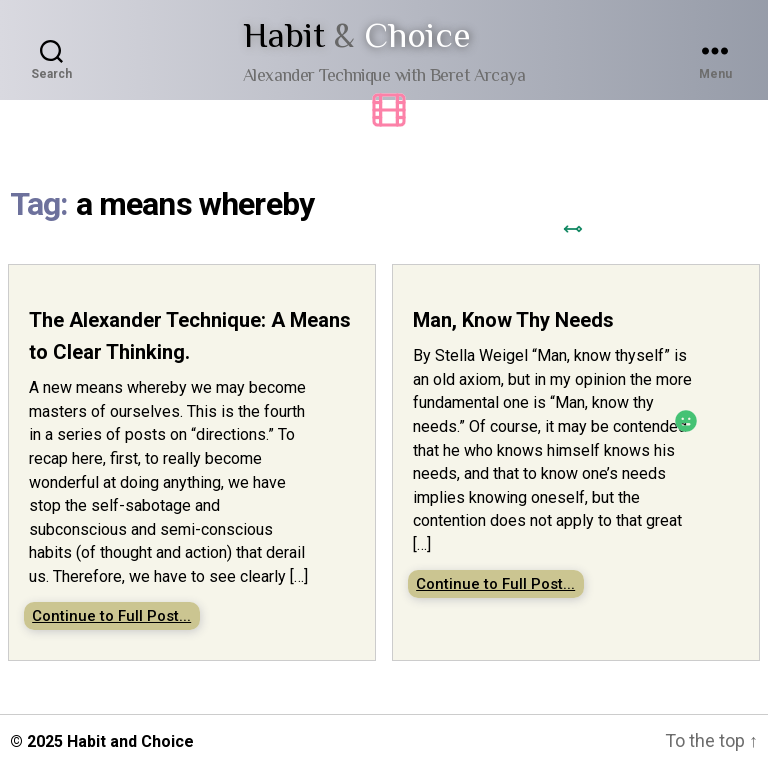  Describe the element at coordinates (573, 229) in the screenshot. I see `navigate back to previous step` at that location.